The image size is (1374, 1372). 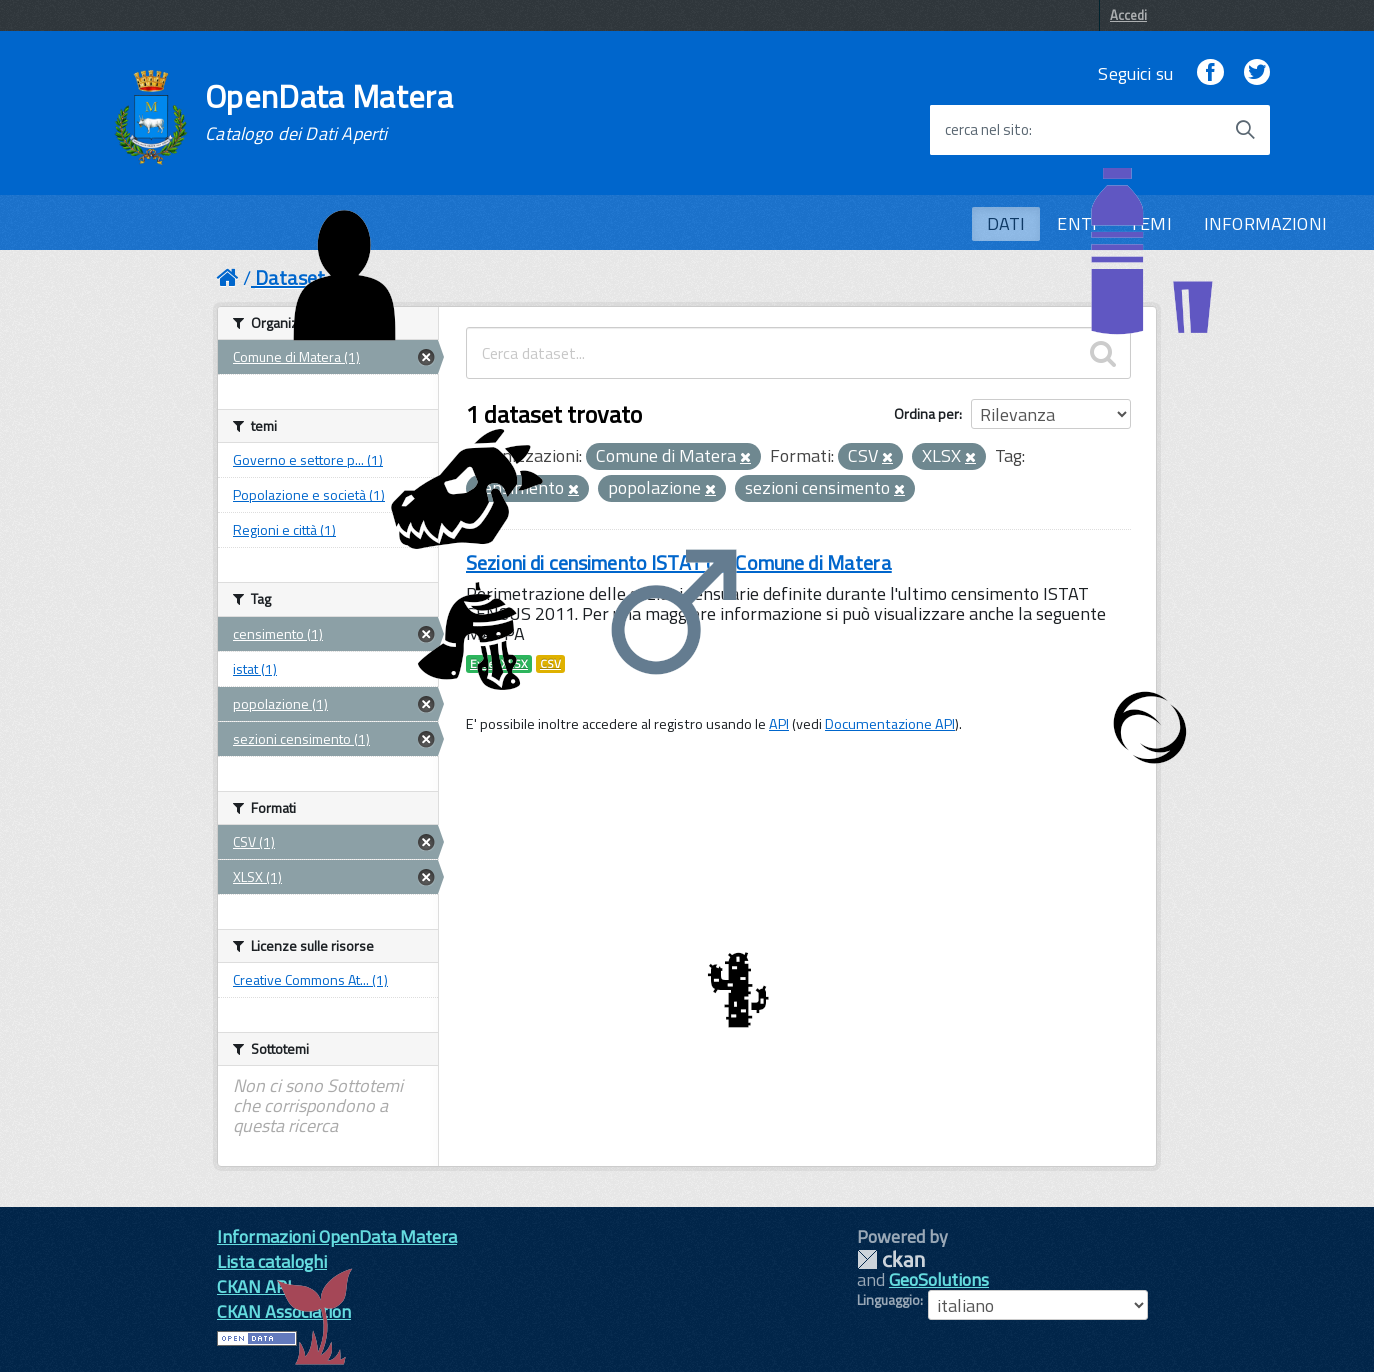 I want to click on view your character profile, so click(x=344, y=271).